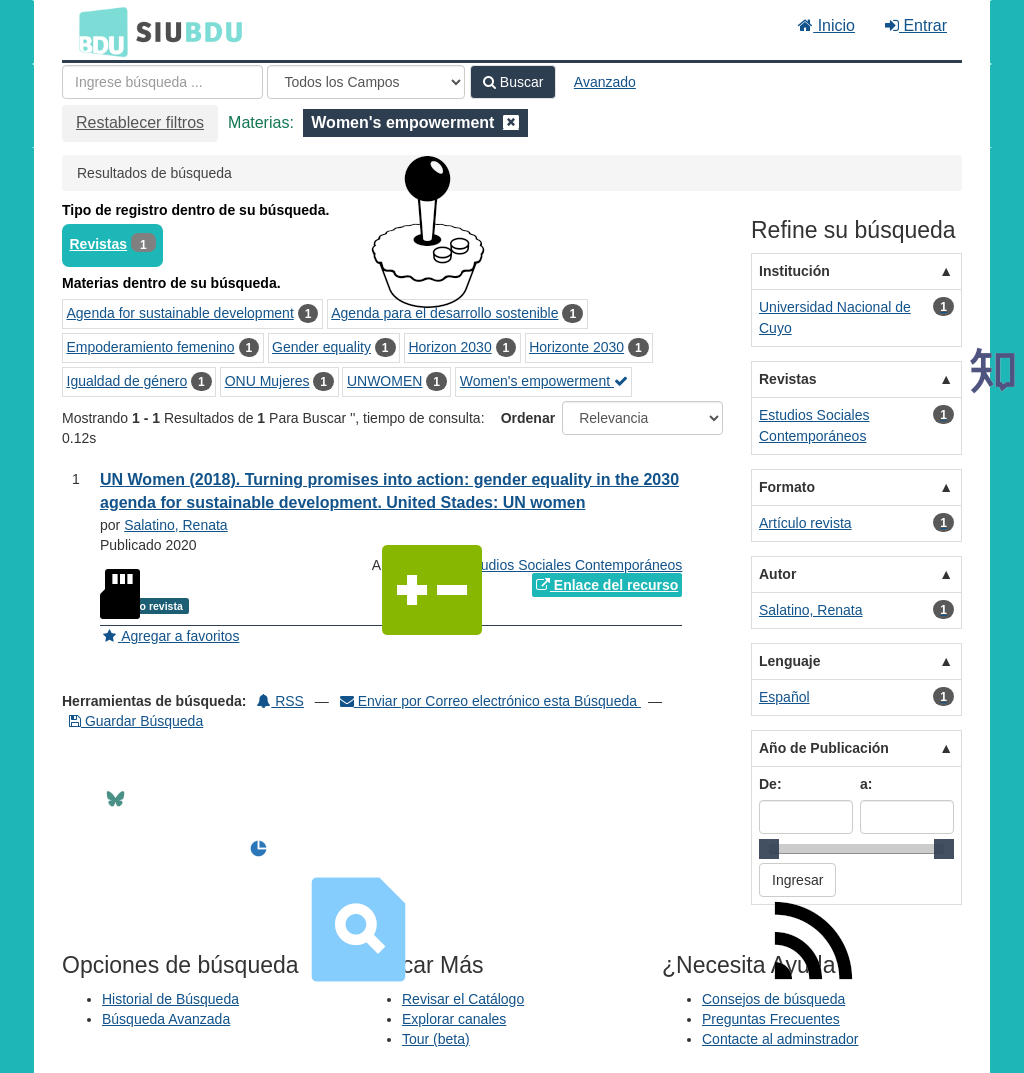  What do you see at coordinates (428, 232) in the screenshot?
I see `launch retropie emulation software` at bounding box center [428, 232].